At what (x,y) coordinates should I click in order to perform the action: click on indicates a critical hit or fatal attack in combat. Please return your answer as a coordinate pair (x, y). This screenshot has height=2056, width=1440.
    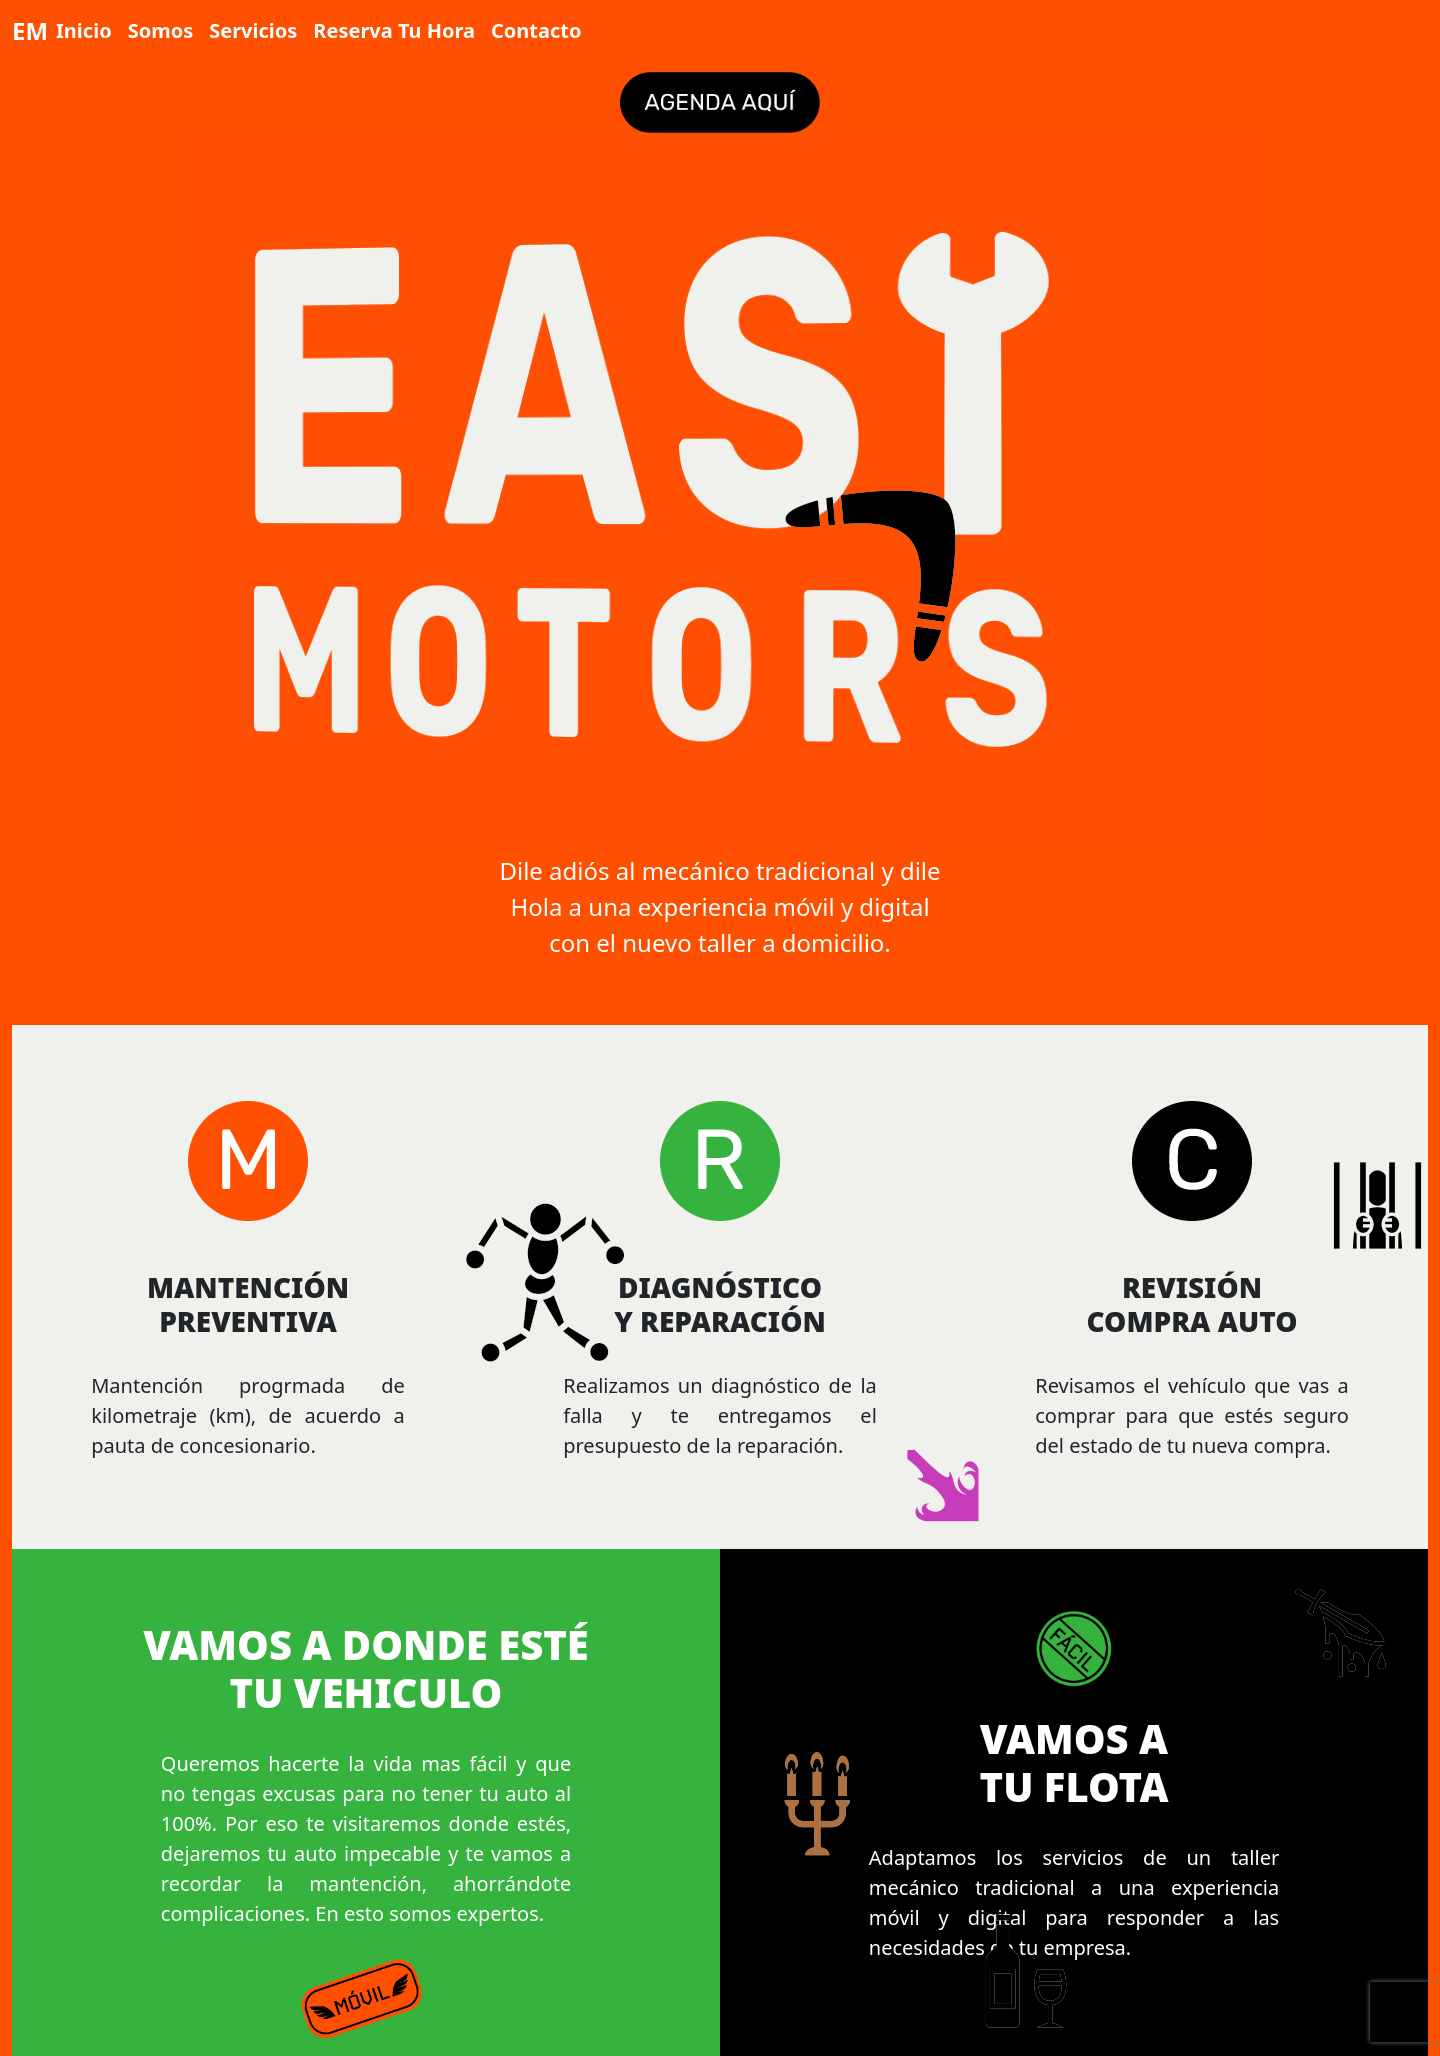
    Looking at the image, I should click on (1341, 1631).